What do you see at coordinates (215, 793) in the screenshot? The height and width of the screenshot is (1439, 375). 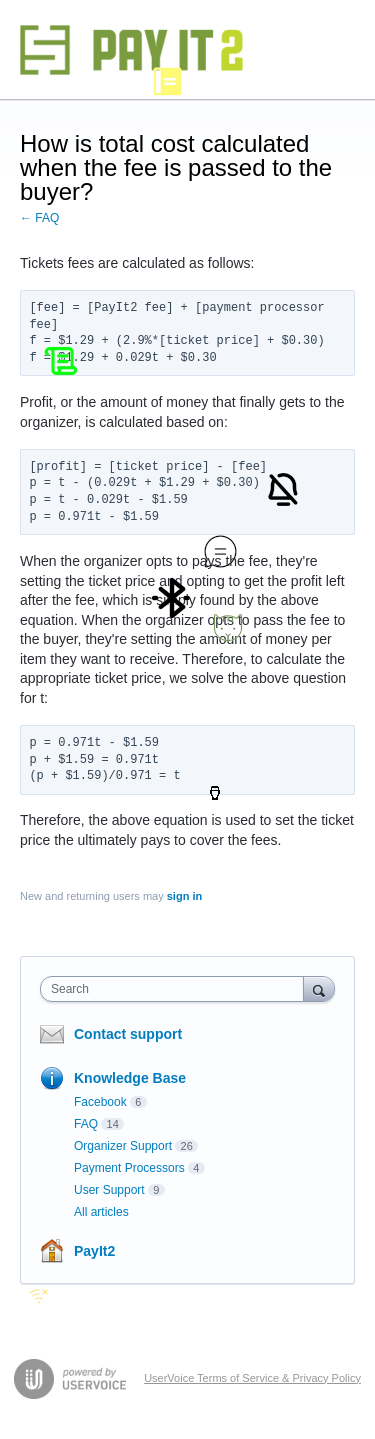 I see `configure HDMI input settings` at bounding box center [215, 793].